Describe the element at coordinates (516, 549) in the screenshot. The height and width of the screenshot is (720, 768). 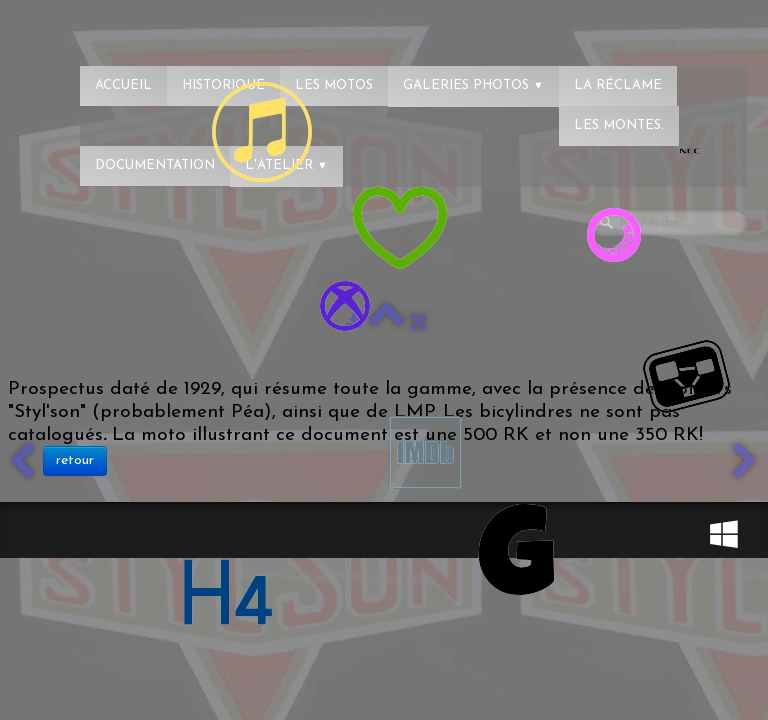
I see `open the Grocy app` at that location.